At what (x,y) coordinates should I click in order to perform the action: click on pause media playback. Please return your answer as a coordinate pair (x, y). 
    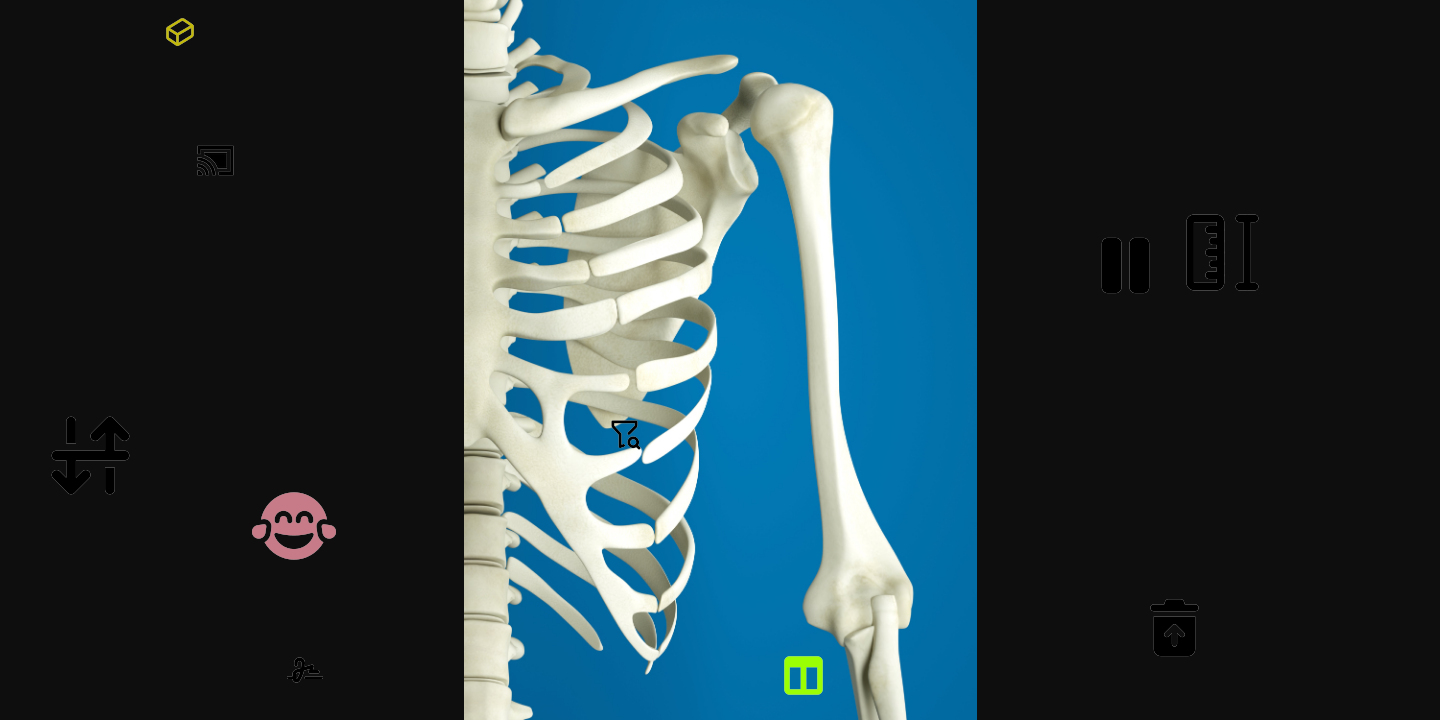
    Looking at the image, I should click on (1125, 265).